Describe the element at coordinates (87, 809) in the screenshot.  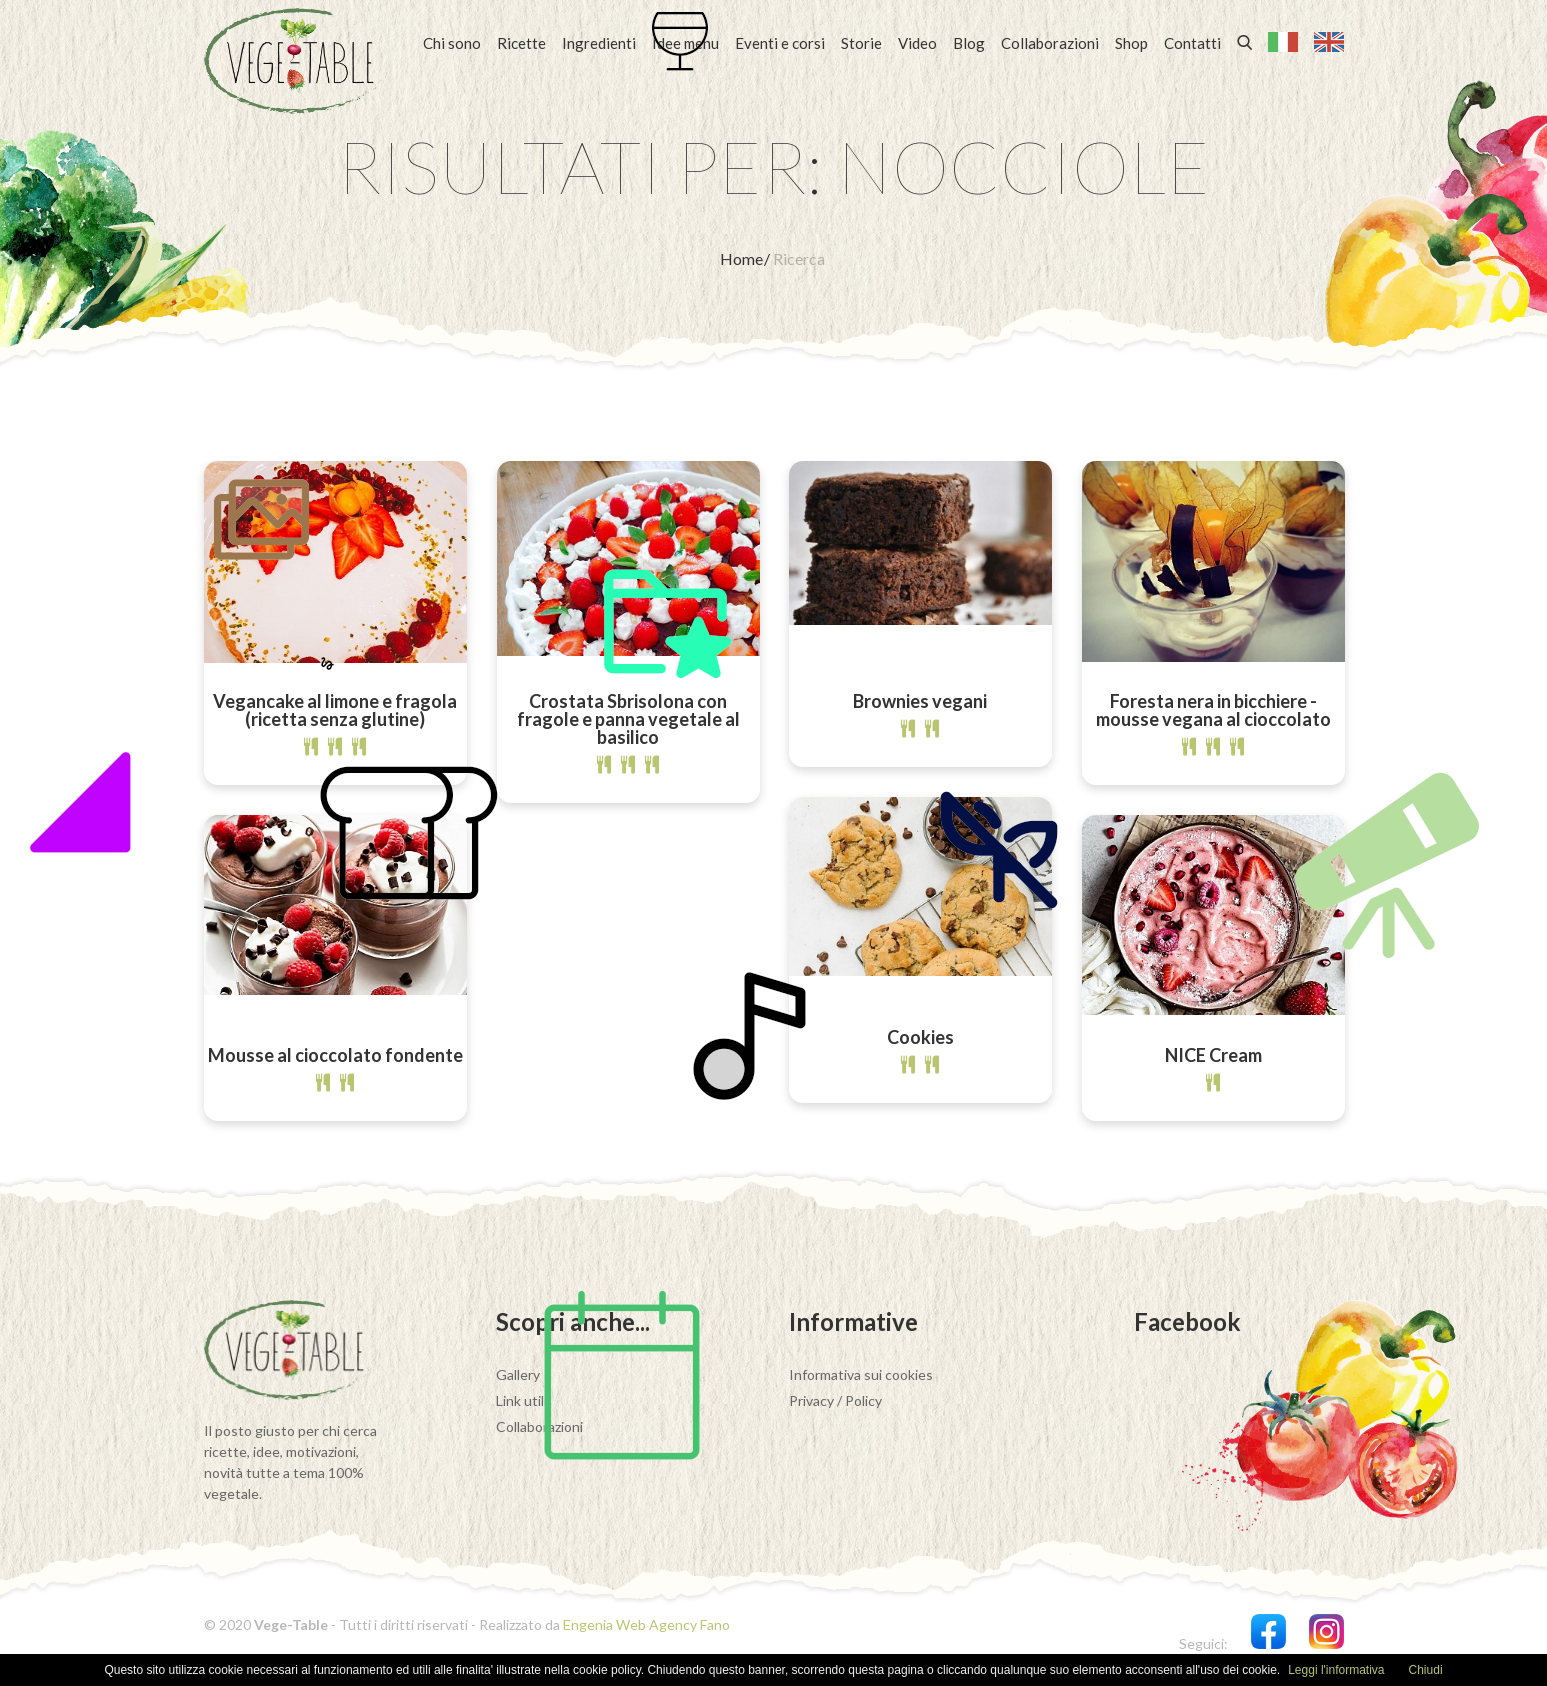
I see `resize element by dragging corner` at that location.